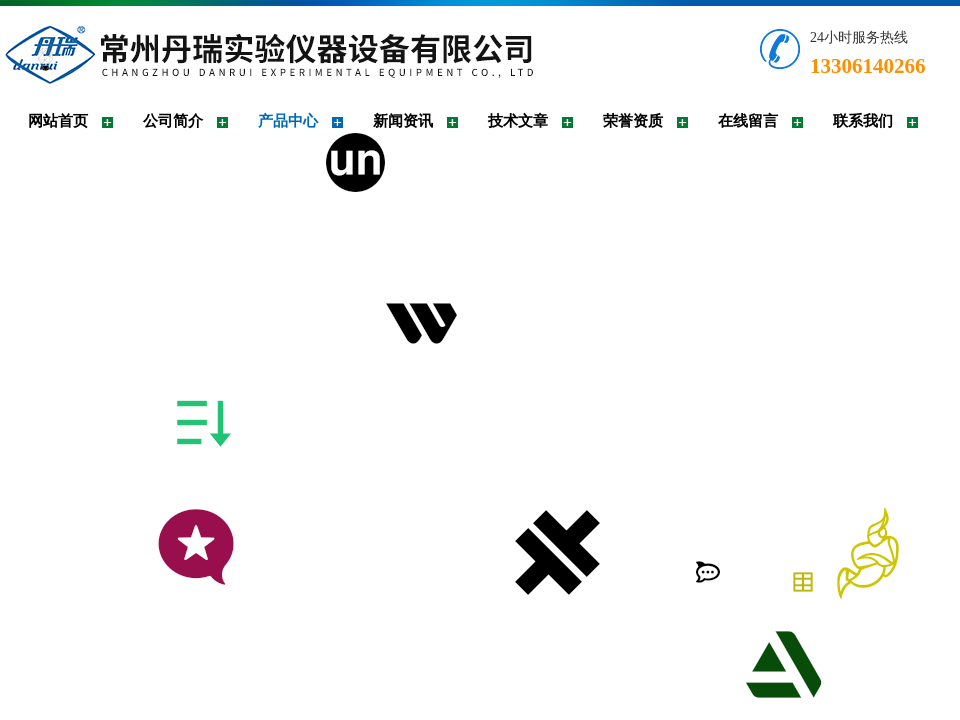 This screenshot has height=720, width=960. Describe the element at coordinates (45, 59) in the screenshot. I see `open the minds social network app` at that location.